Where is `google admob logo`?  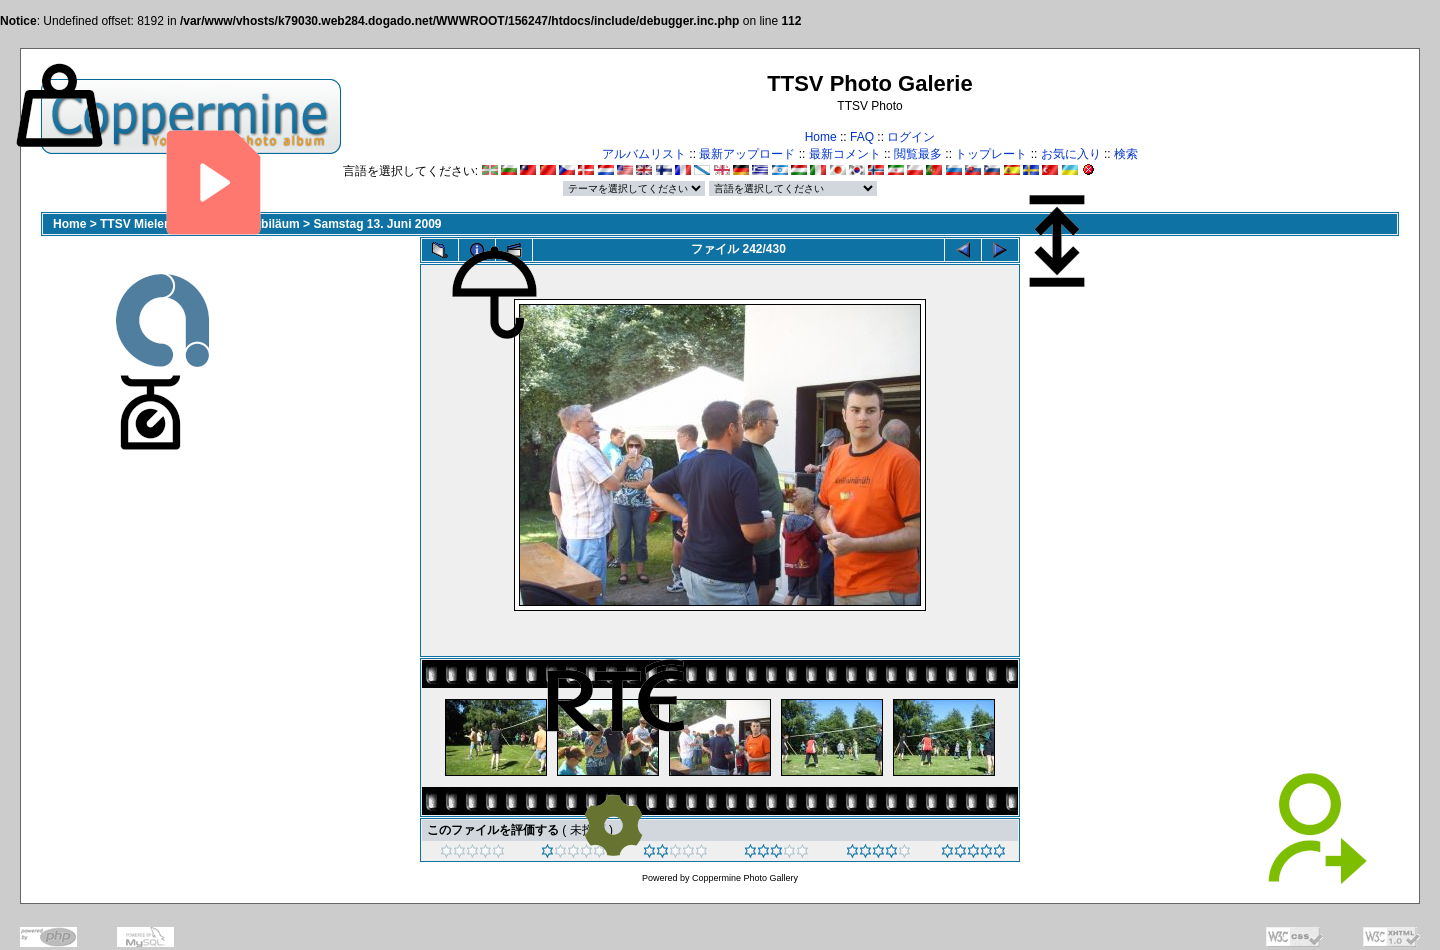
google admob logo is located at coordinates (162, 320).